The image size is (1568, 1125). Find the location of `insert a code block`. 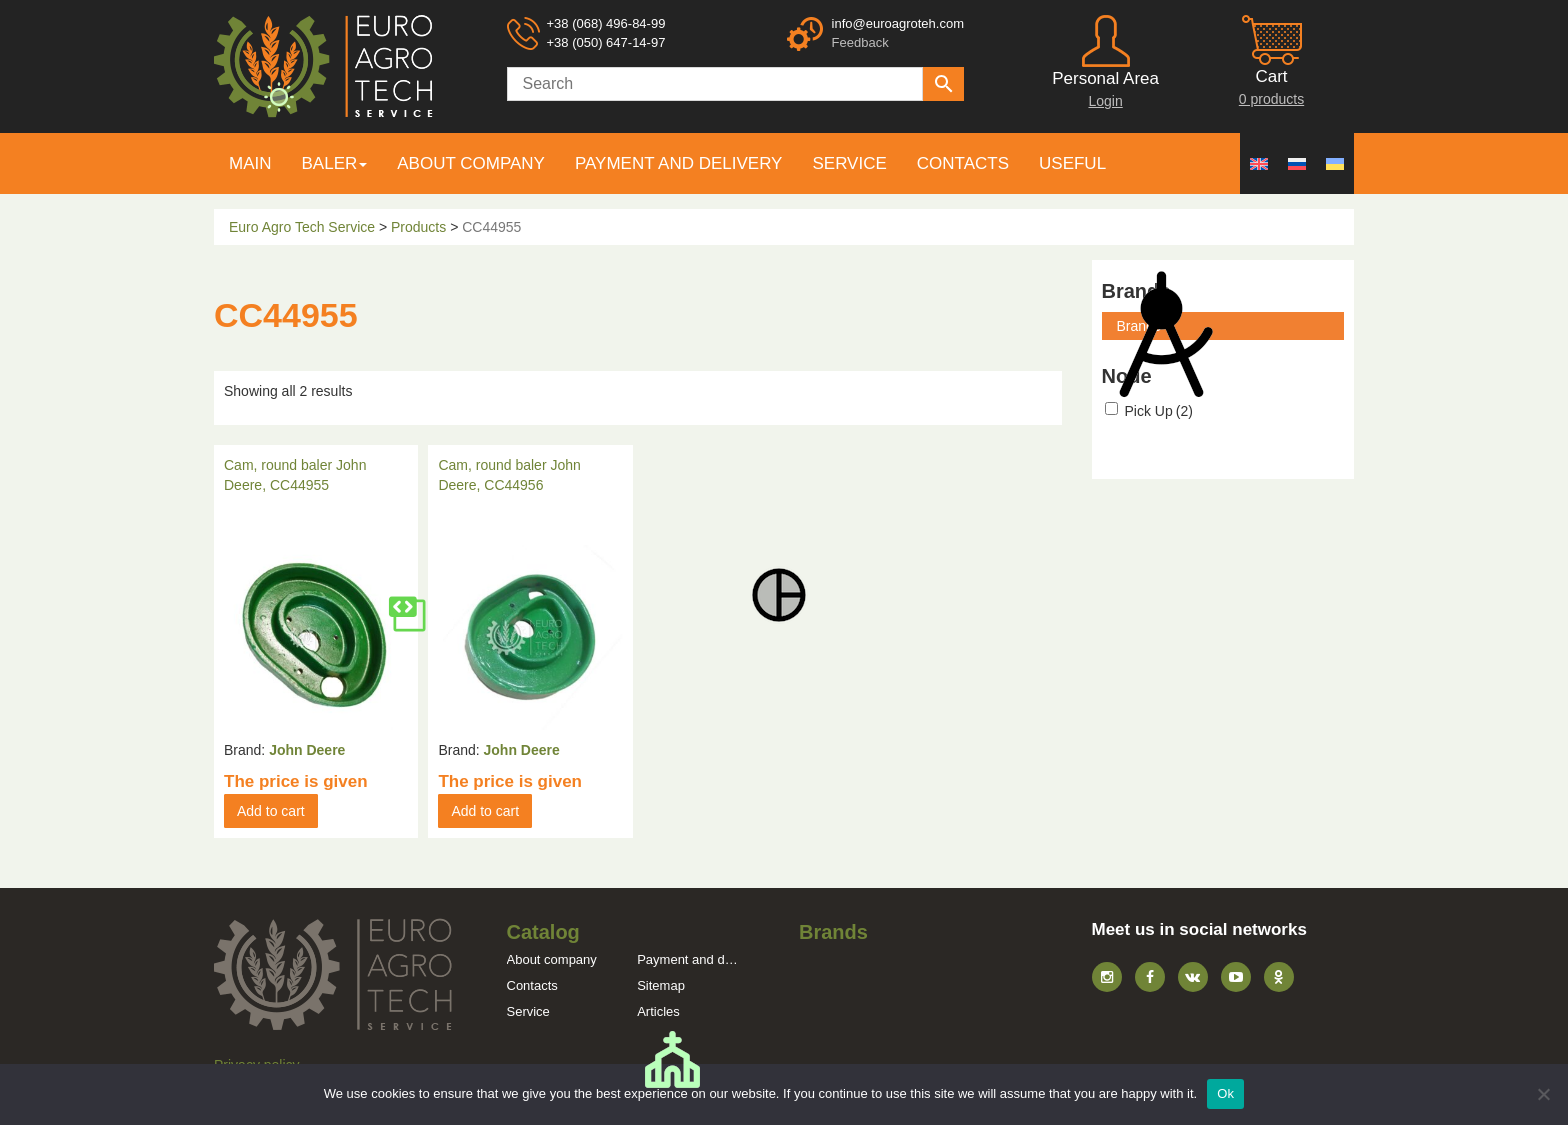

insert a code block is located at coordinates (409, 615).